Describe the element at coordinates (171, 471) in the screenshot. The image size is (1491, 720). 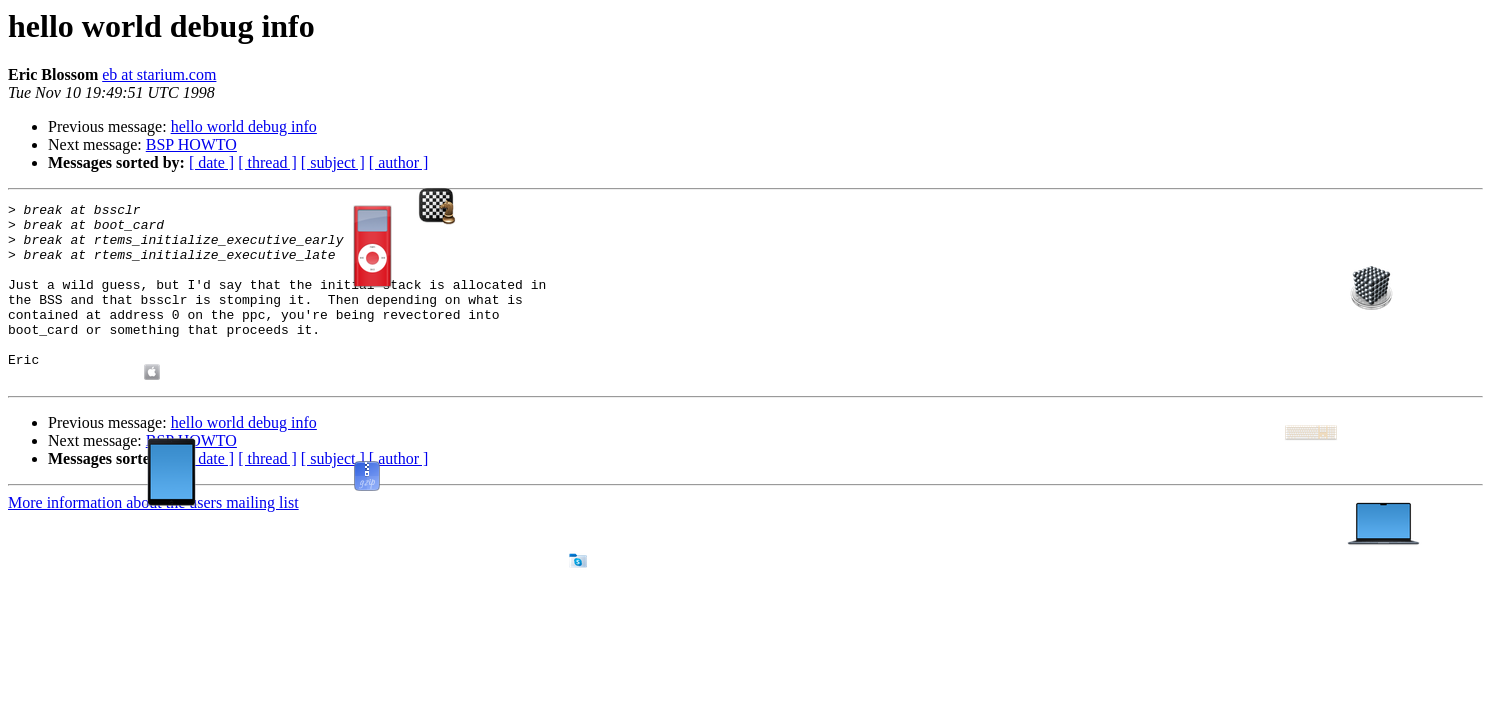
I see `iPad Air 2 device icon` at that location.